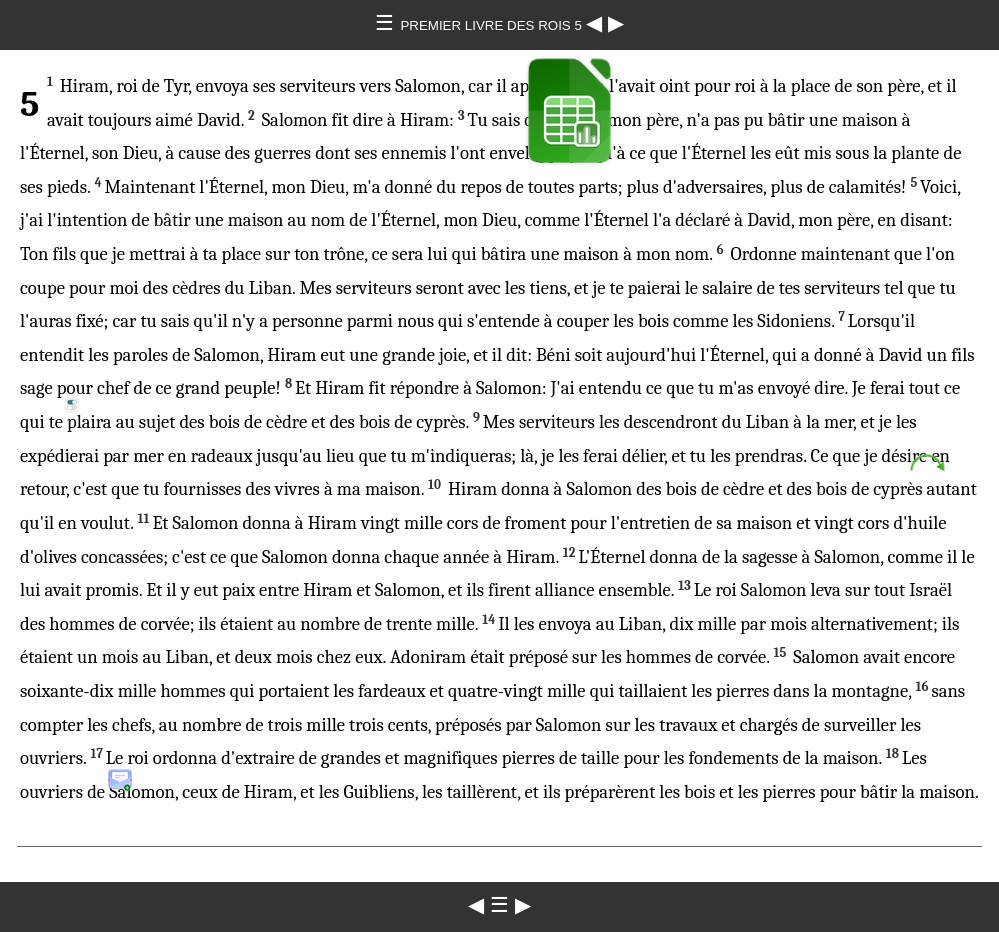 The image size is (999, 932). I want to click on open LibreOffice Calc spreadsheet application, so click(569, 110).